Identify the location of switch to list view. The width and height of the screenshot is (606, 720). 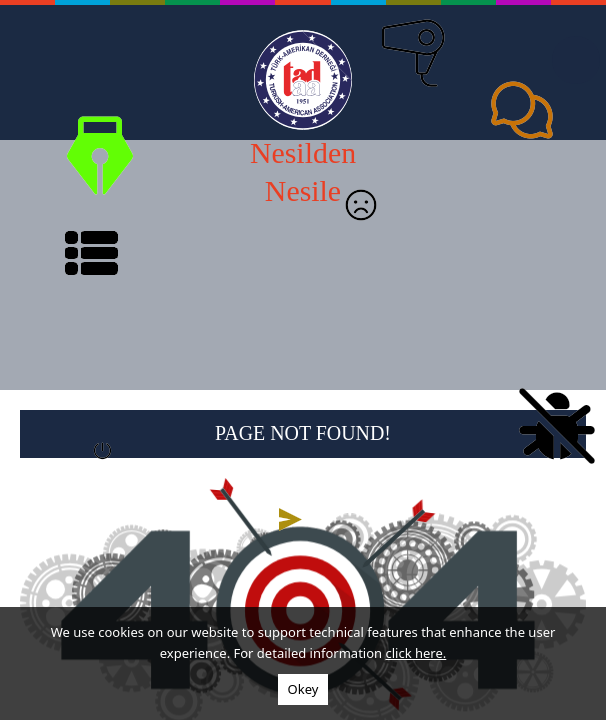
(93, 253).